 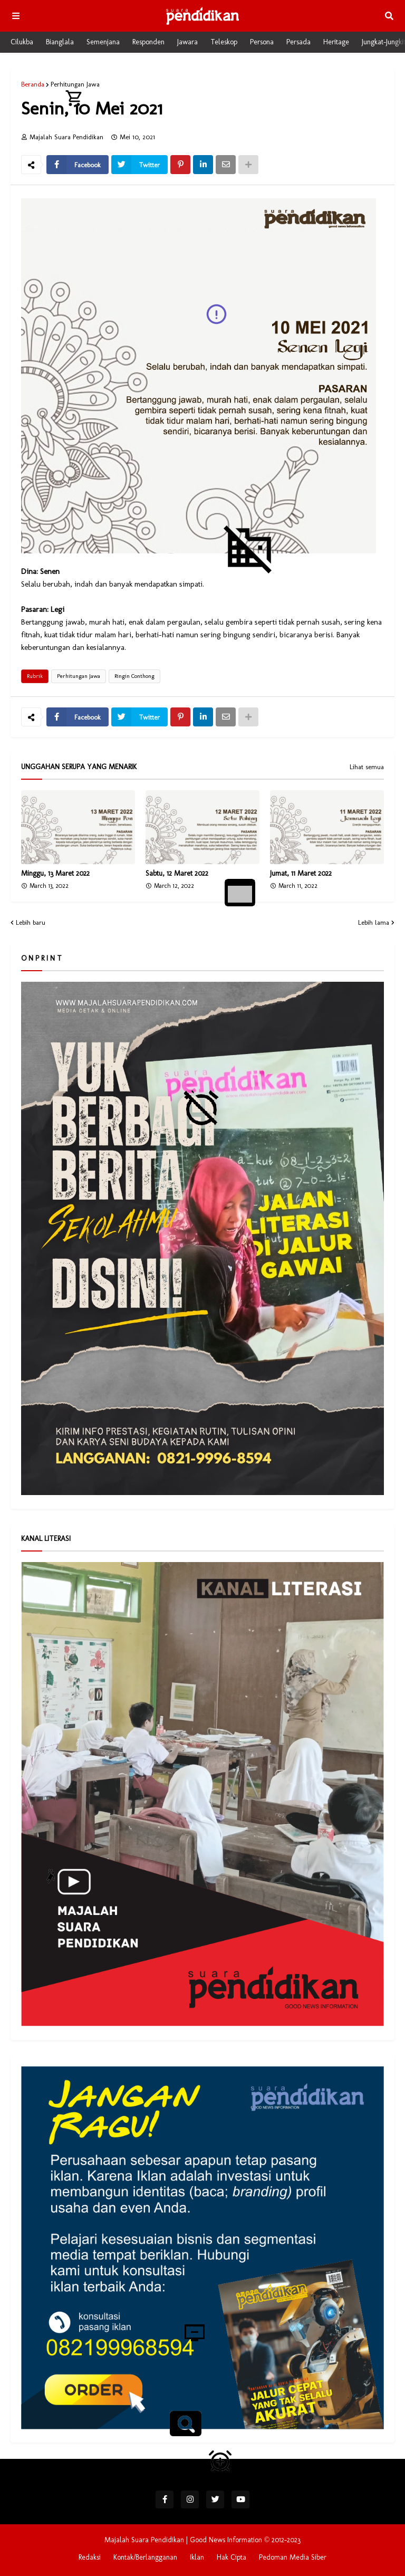 What do you see at coordinates (74, 98) in the screenshot?
I see `view your shopping cart` at bounding box center [74, 98].